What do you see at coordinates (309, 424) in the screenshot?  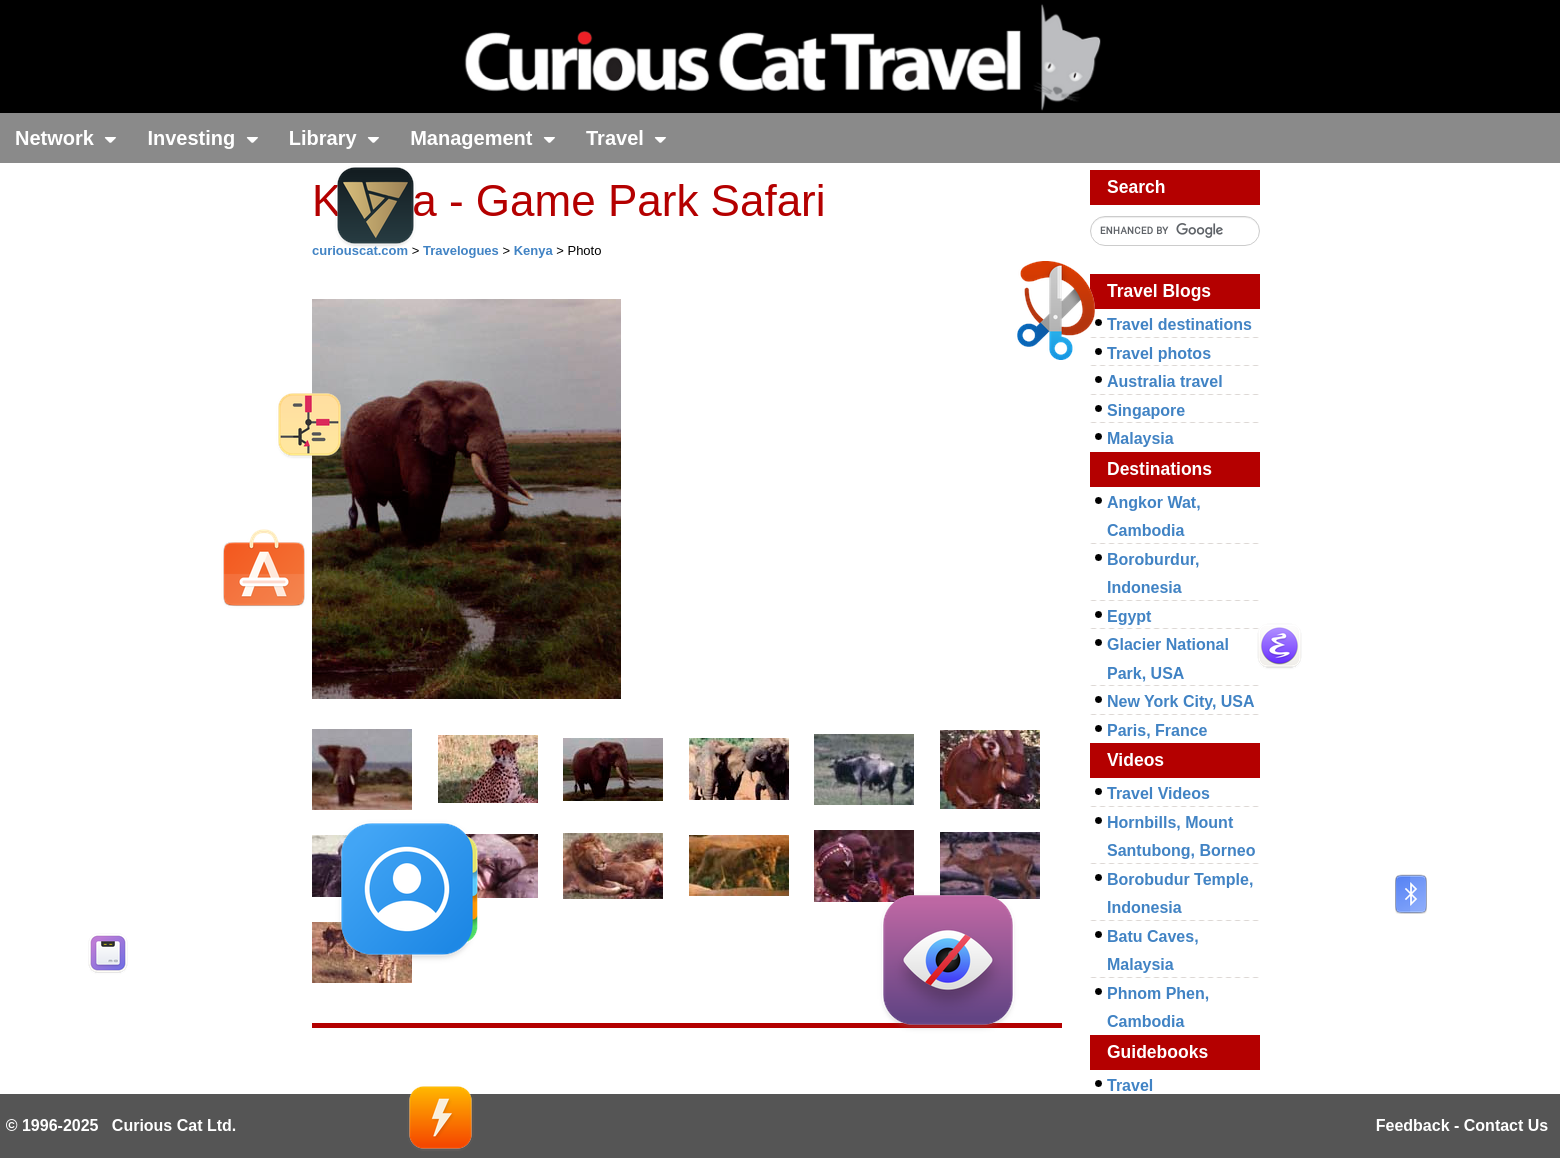 I see `open eeschema circuit schematic editor` at bounding box center [309, 424].